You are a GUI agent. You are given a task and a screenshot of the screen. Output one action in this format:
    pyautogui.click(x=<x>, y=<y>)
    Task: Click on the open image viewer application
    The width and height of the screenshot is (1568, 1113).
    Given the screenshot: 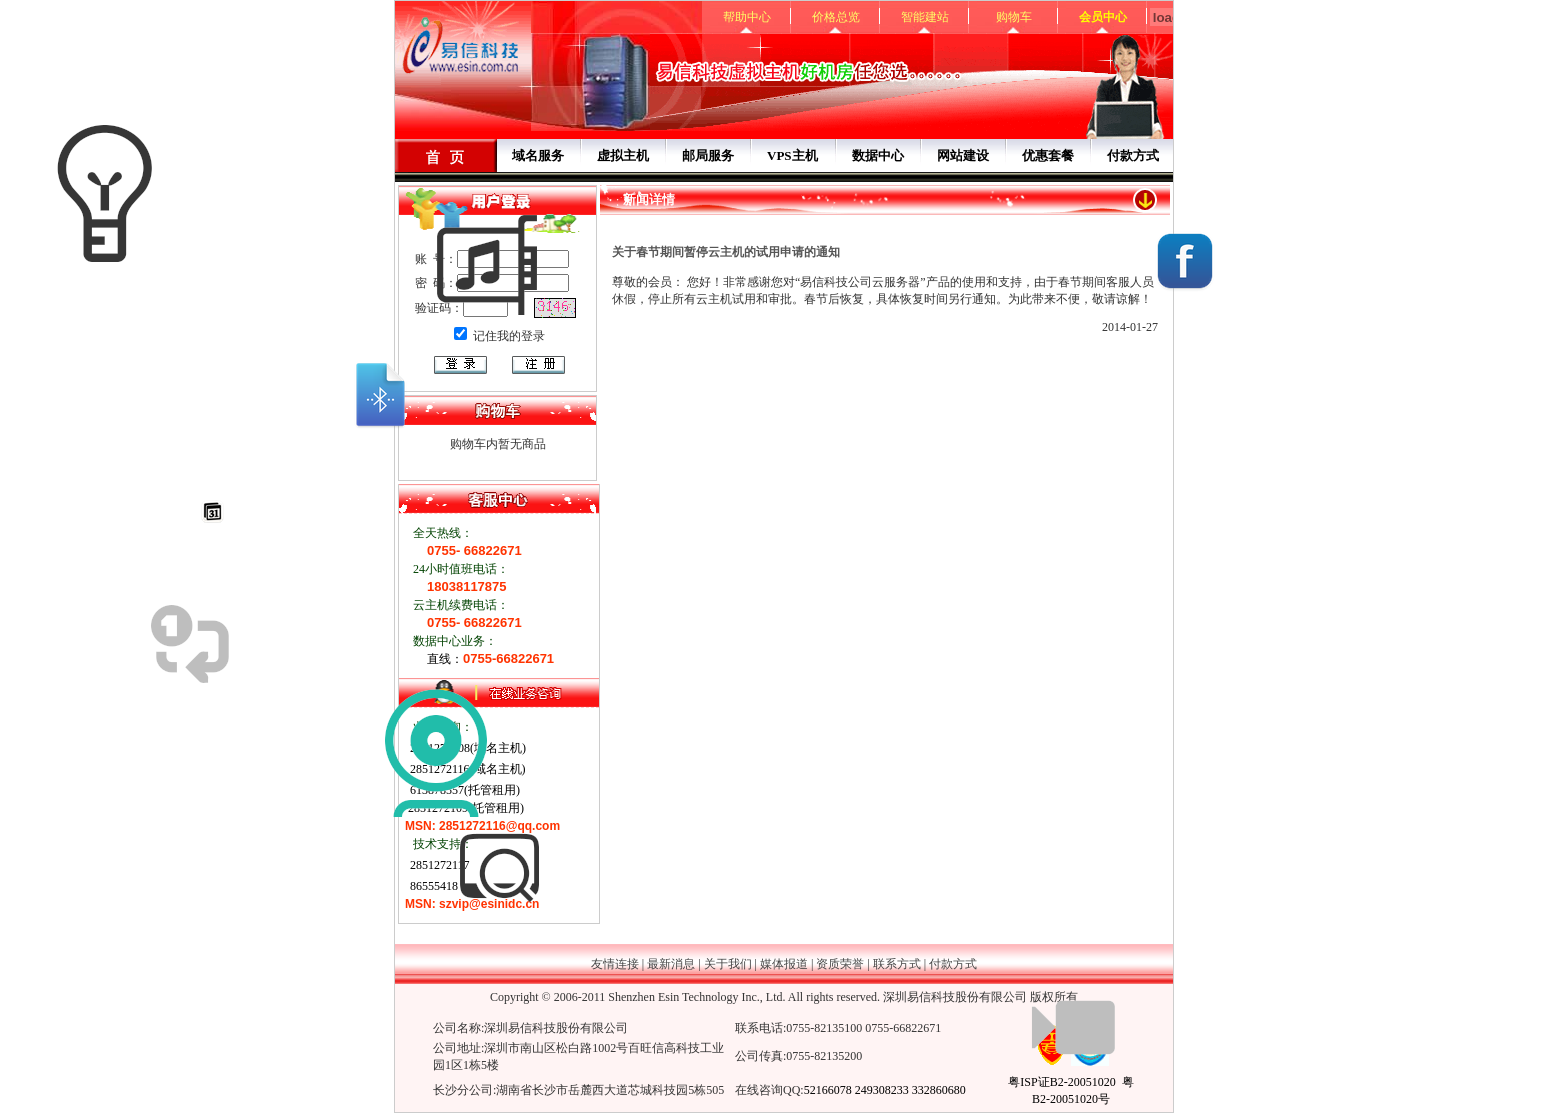 What is the action you would take?
    pyautogui.click(x=499, y=863)
    